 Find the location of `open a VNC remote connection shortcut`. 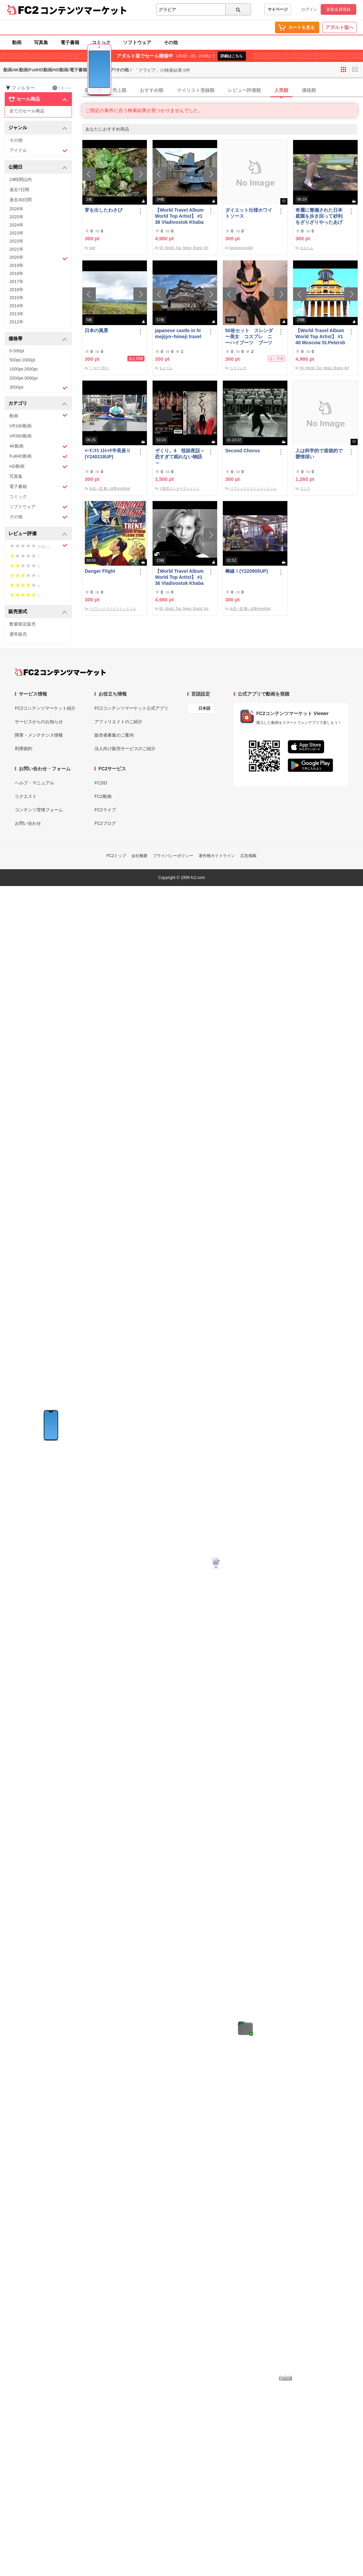

open a VNC remote connection shortcut is located at coordinates (216, 1563).